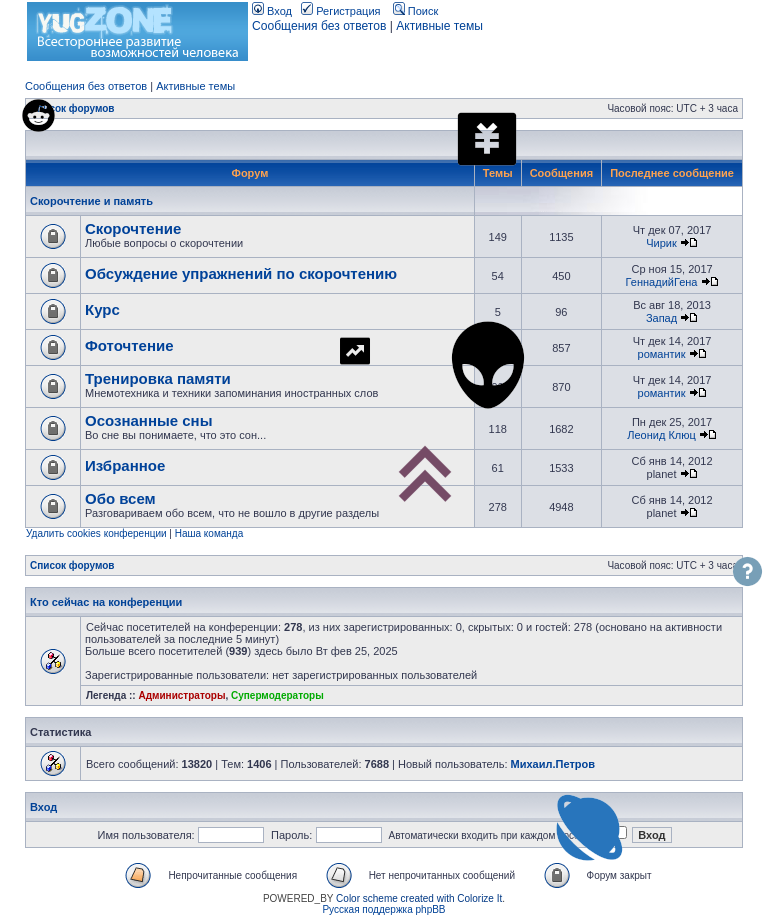 Image resolution: width=768 pixels, height=915 pixels. What do you see at coordinates (355, 351) in the screenshot?
I see `view financial performance or fund growth` at bounding box center [355, 351].